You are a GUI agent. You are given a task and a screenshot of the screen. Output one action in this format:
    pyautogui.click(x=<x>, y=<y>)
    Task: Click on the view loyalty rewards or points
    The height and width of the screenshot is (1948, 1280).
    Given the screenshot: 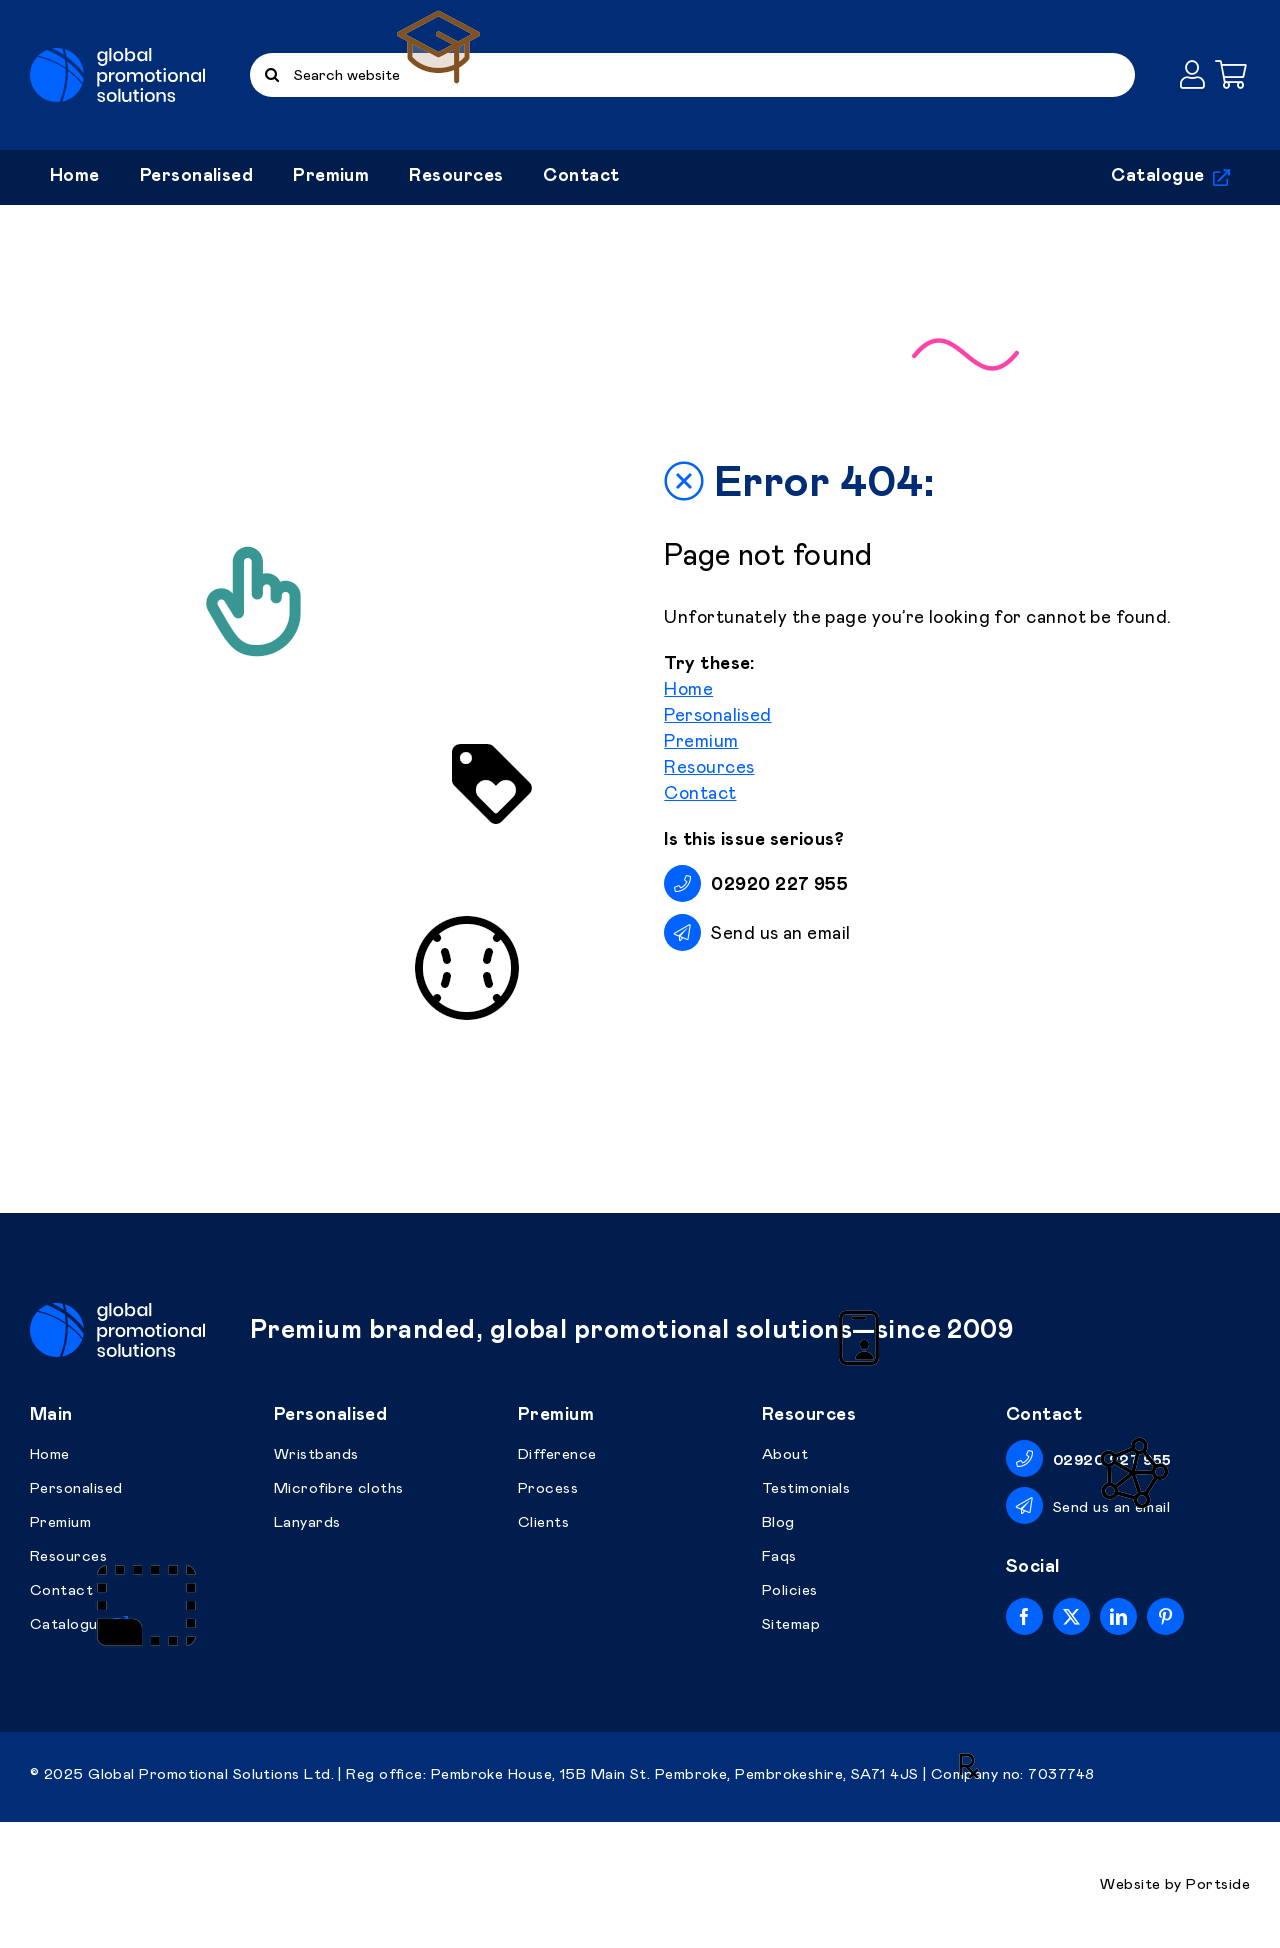 What is the action you would take?
    pyautogui.click(x=492, y=784)
    